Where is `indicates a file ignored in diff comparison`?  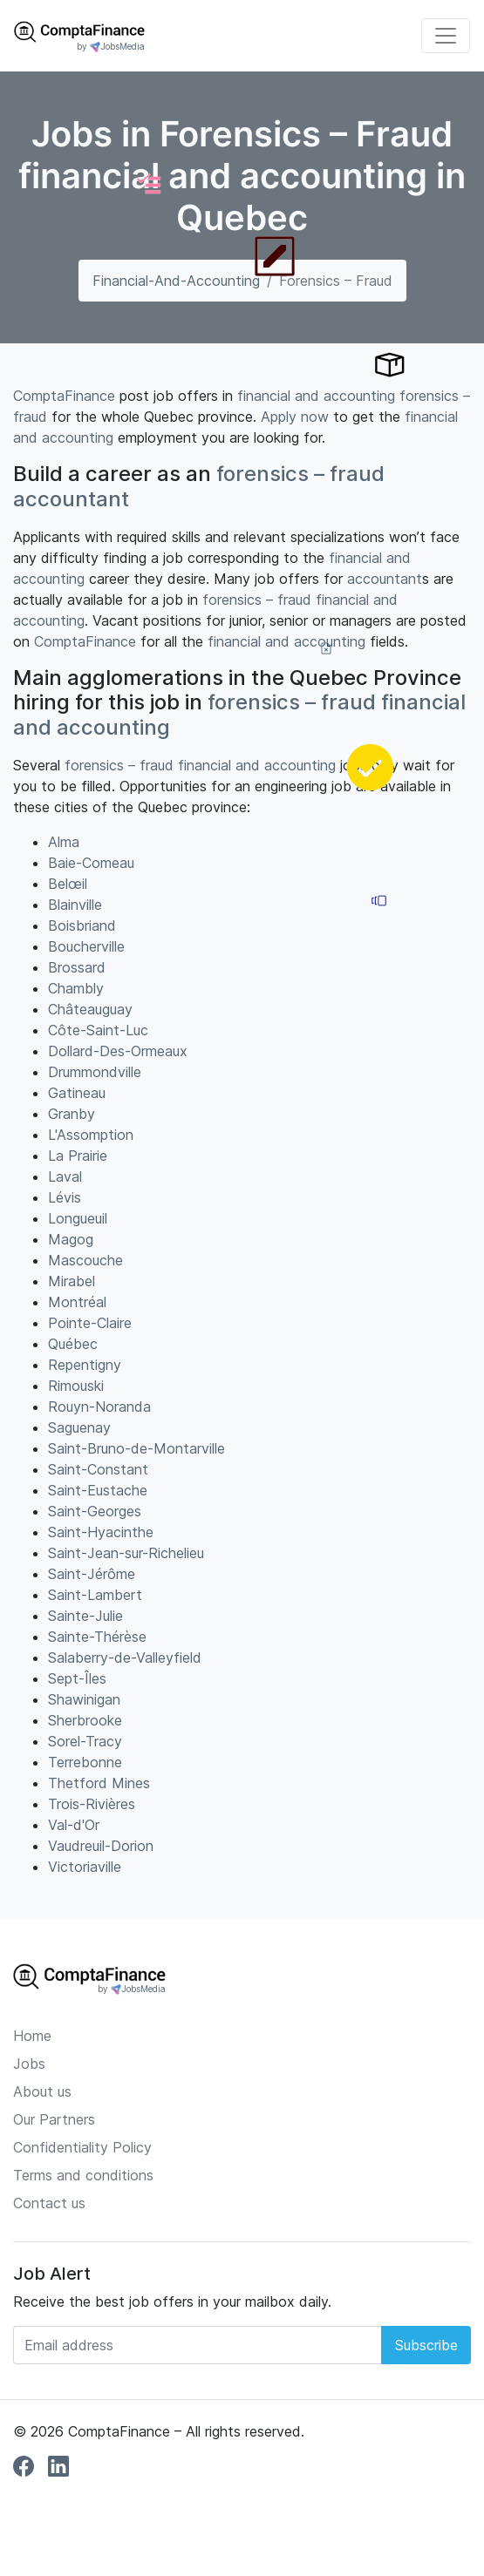 indicates a file ignored in diff comparison is located at coordinates (275, 256).